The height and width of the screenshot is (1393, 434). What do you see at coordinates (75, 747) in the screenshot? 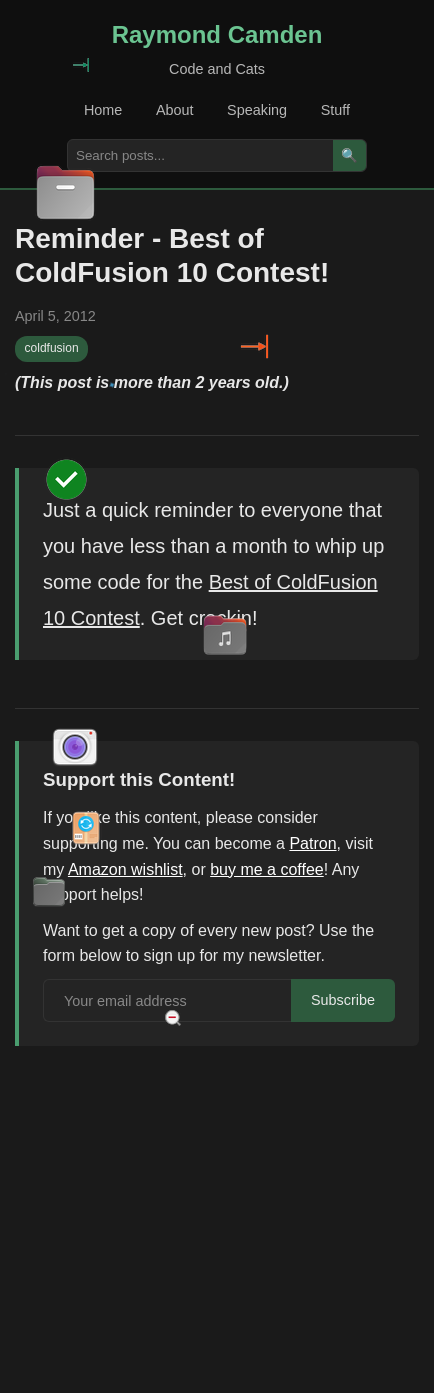
I see `open the camera app` at bounding box center [75, 747].